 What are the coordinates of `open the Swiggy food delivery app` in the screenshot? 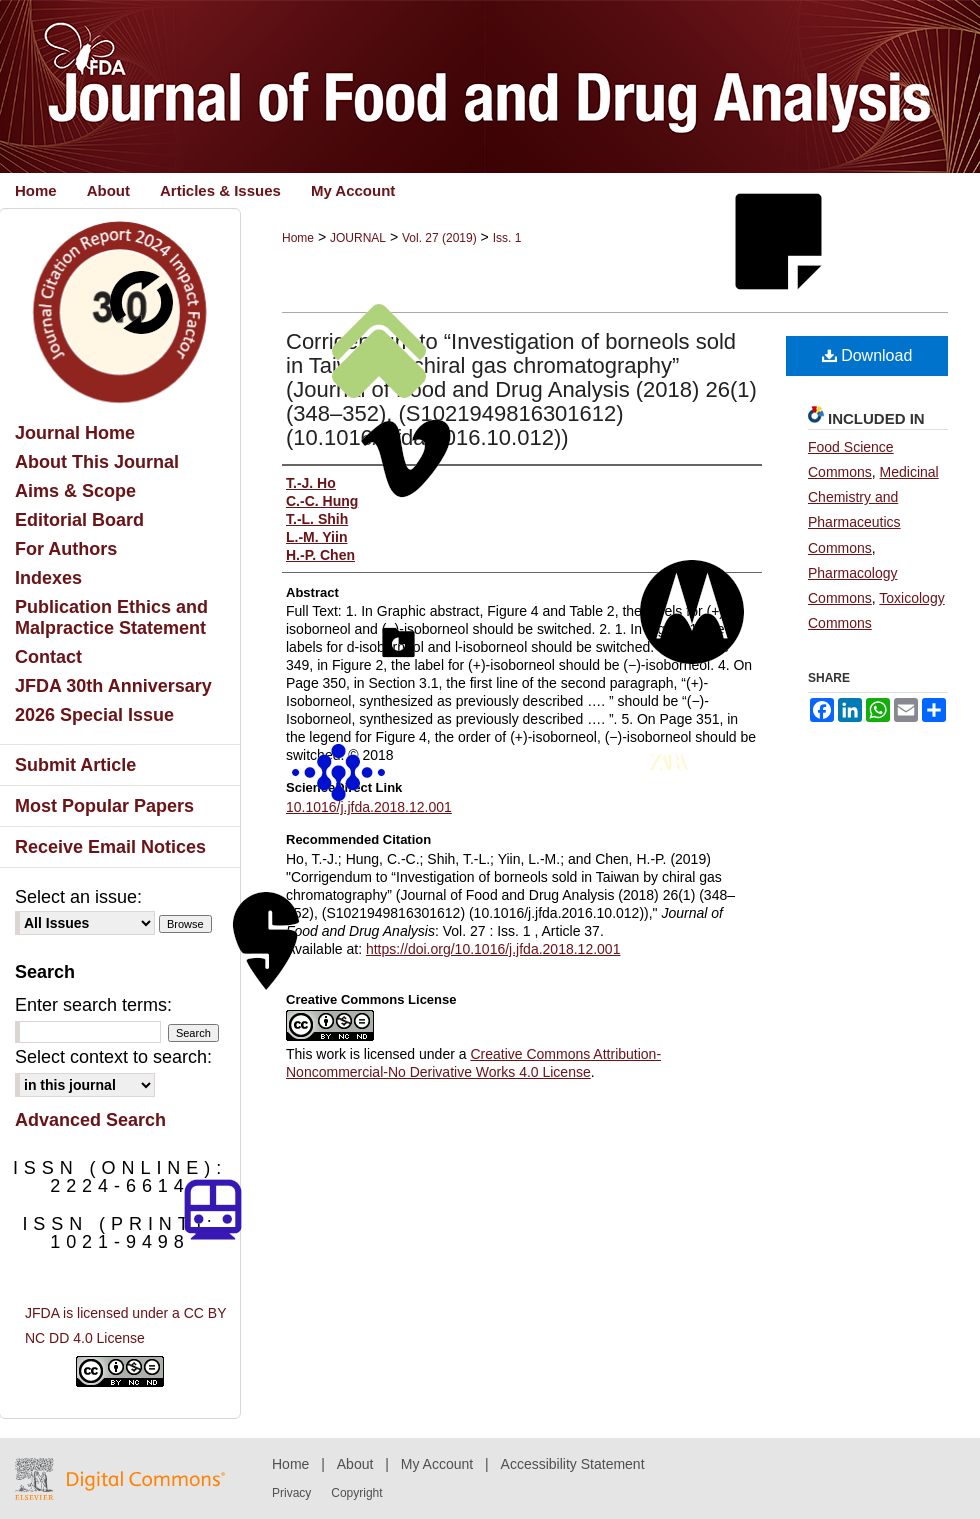 It's located at (266, 941).